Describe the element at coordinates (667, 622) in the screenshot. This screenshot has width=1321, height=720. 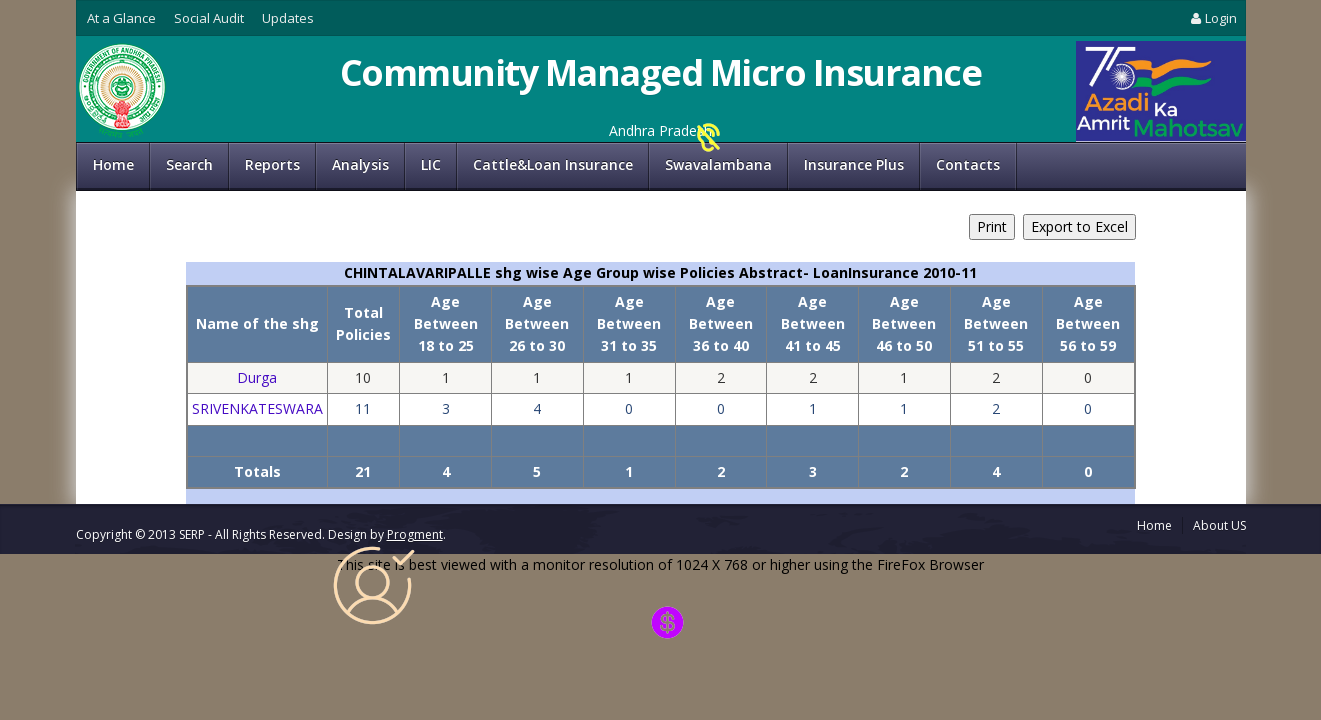
I see `view pricing or payment options` at that location.